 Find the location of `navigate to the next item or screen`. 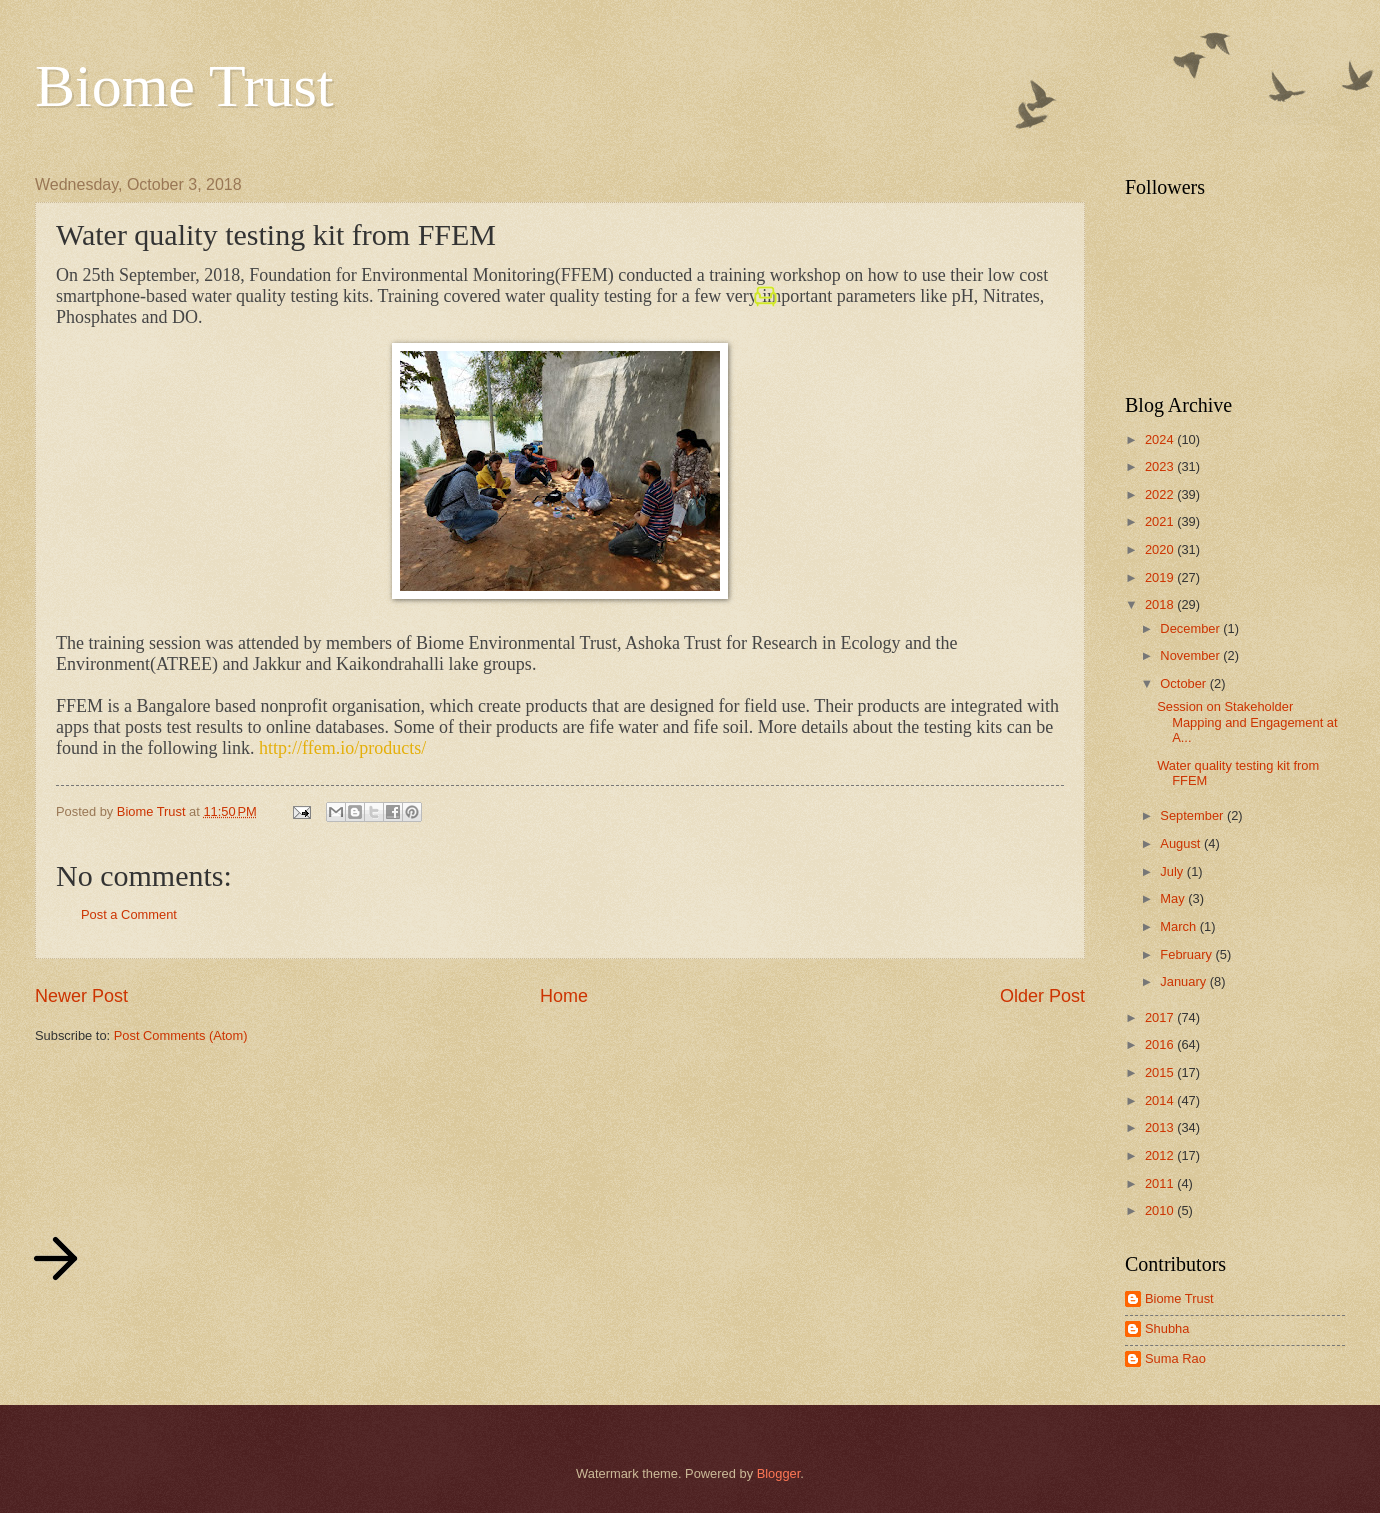

navigate to the next item or screen is located at coordinates (55, 1258).